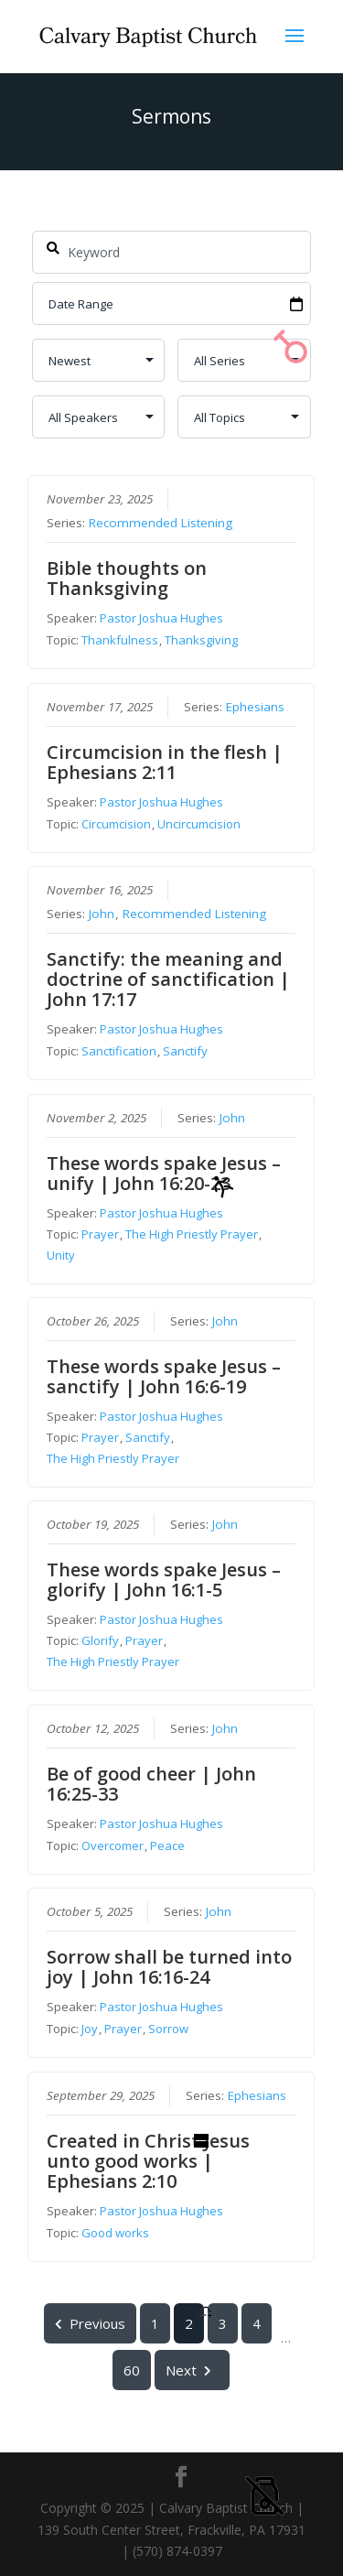  Describe the element at coordinates (290, 346) in the screenshot. I see `indicates travesti gender identity` at that location.